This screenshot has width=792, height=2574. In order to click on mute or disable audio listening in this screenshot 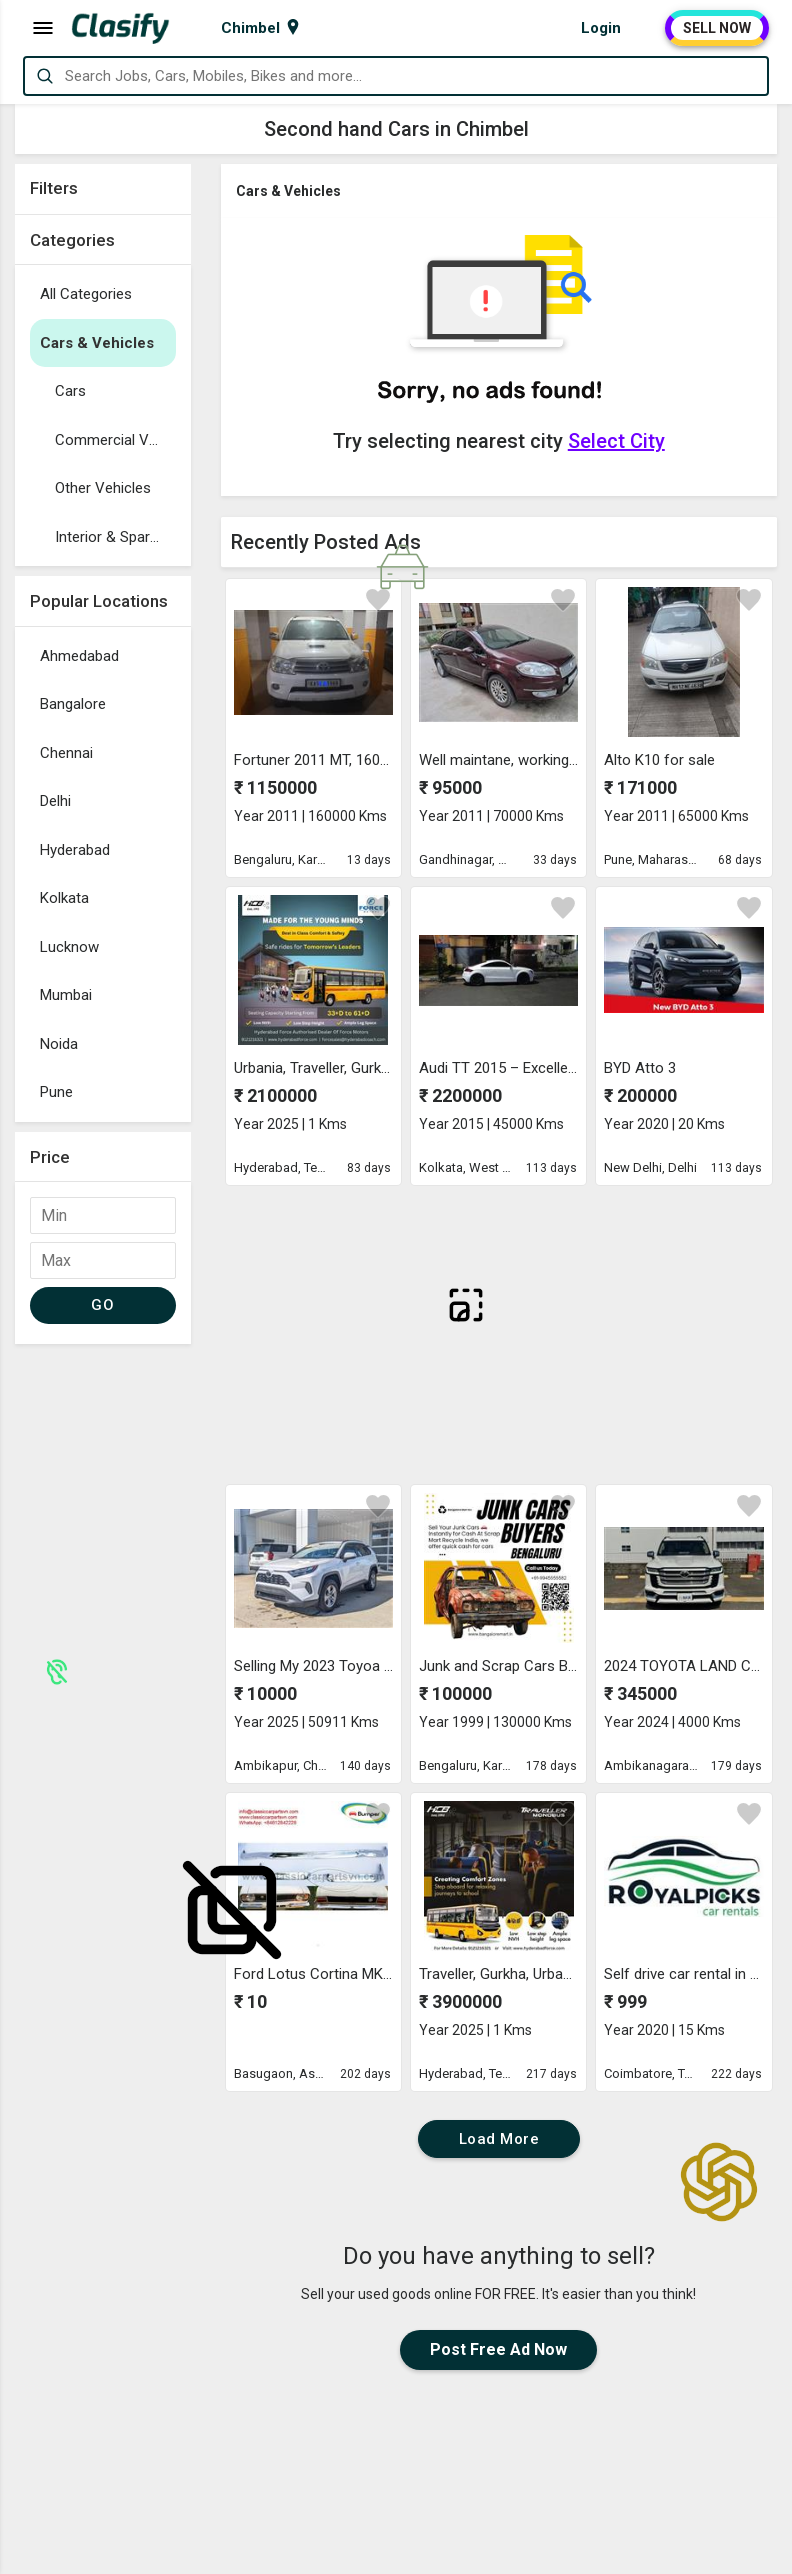, I will do `click(57, 1672)`.